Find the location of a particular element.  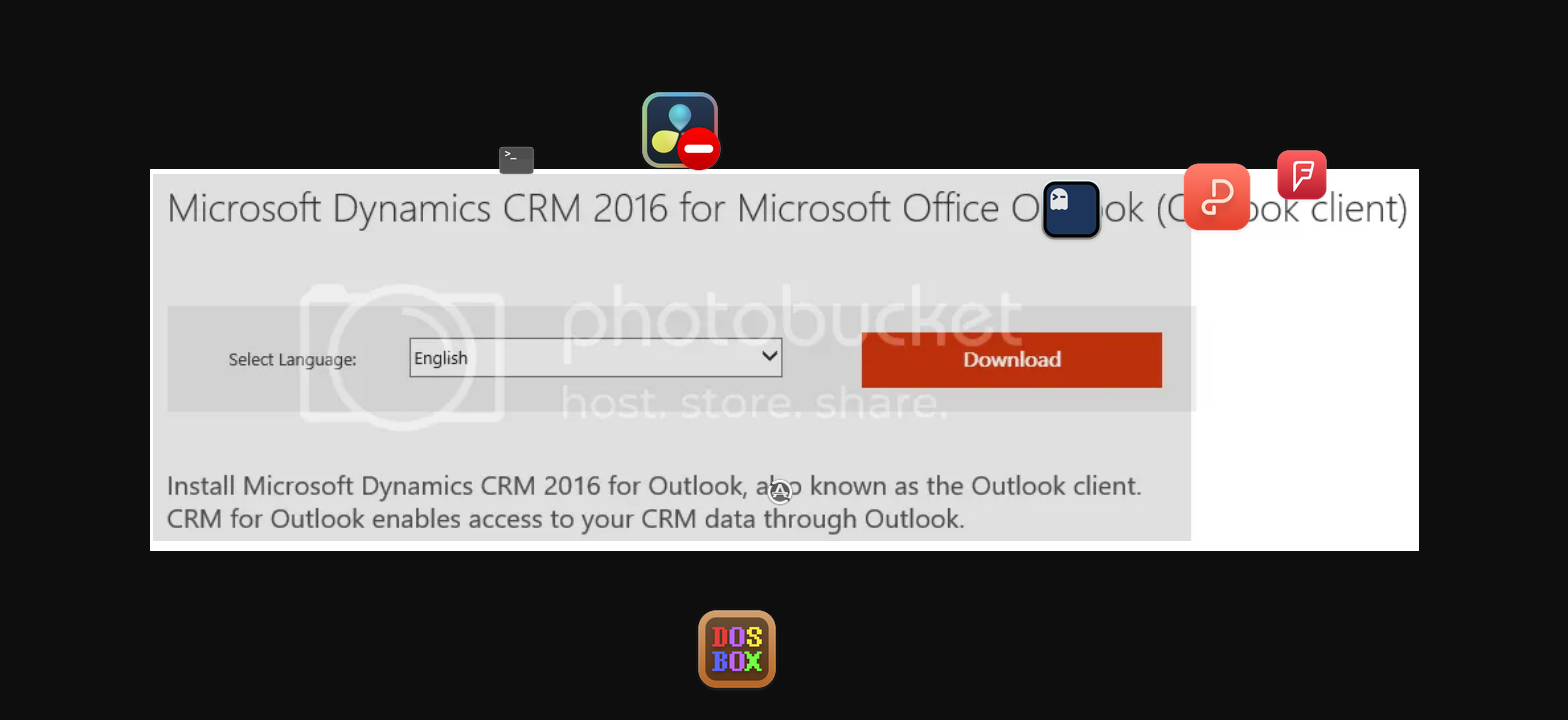

open the software updater application is located at coordinates (780, 492).